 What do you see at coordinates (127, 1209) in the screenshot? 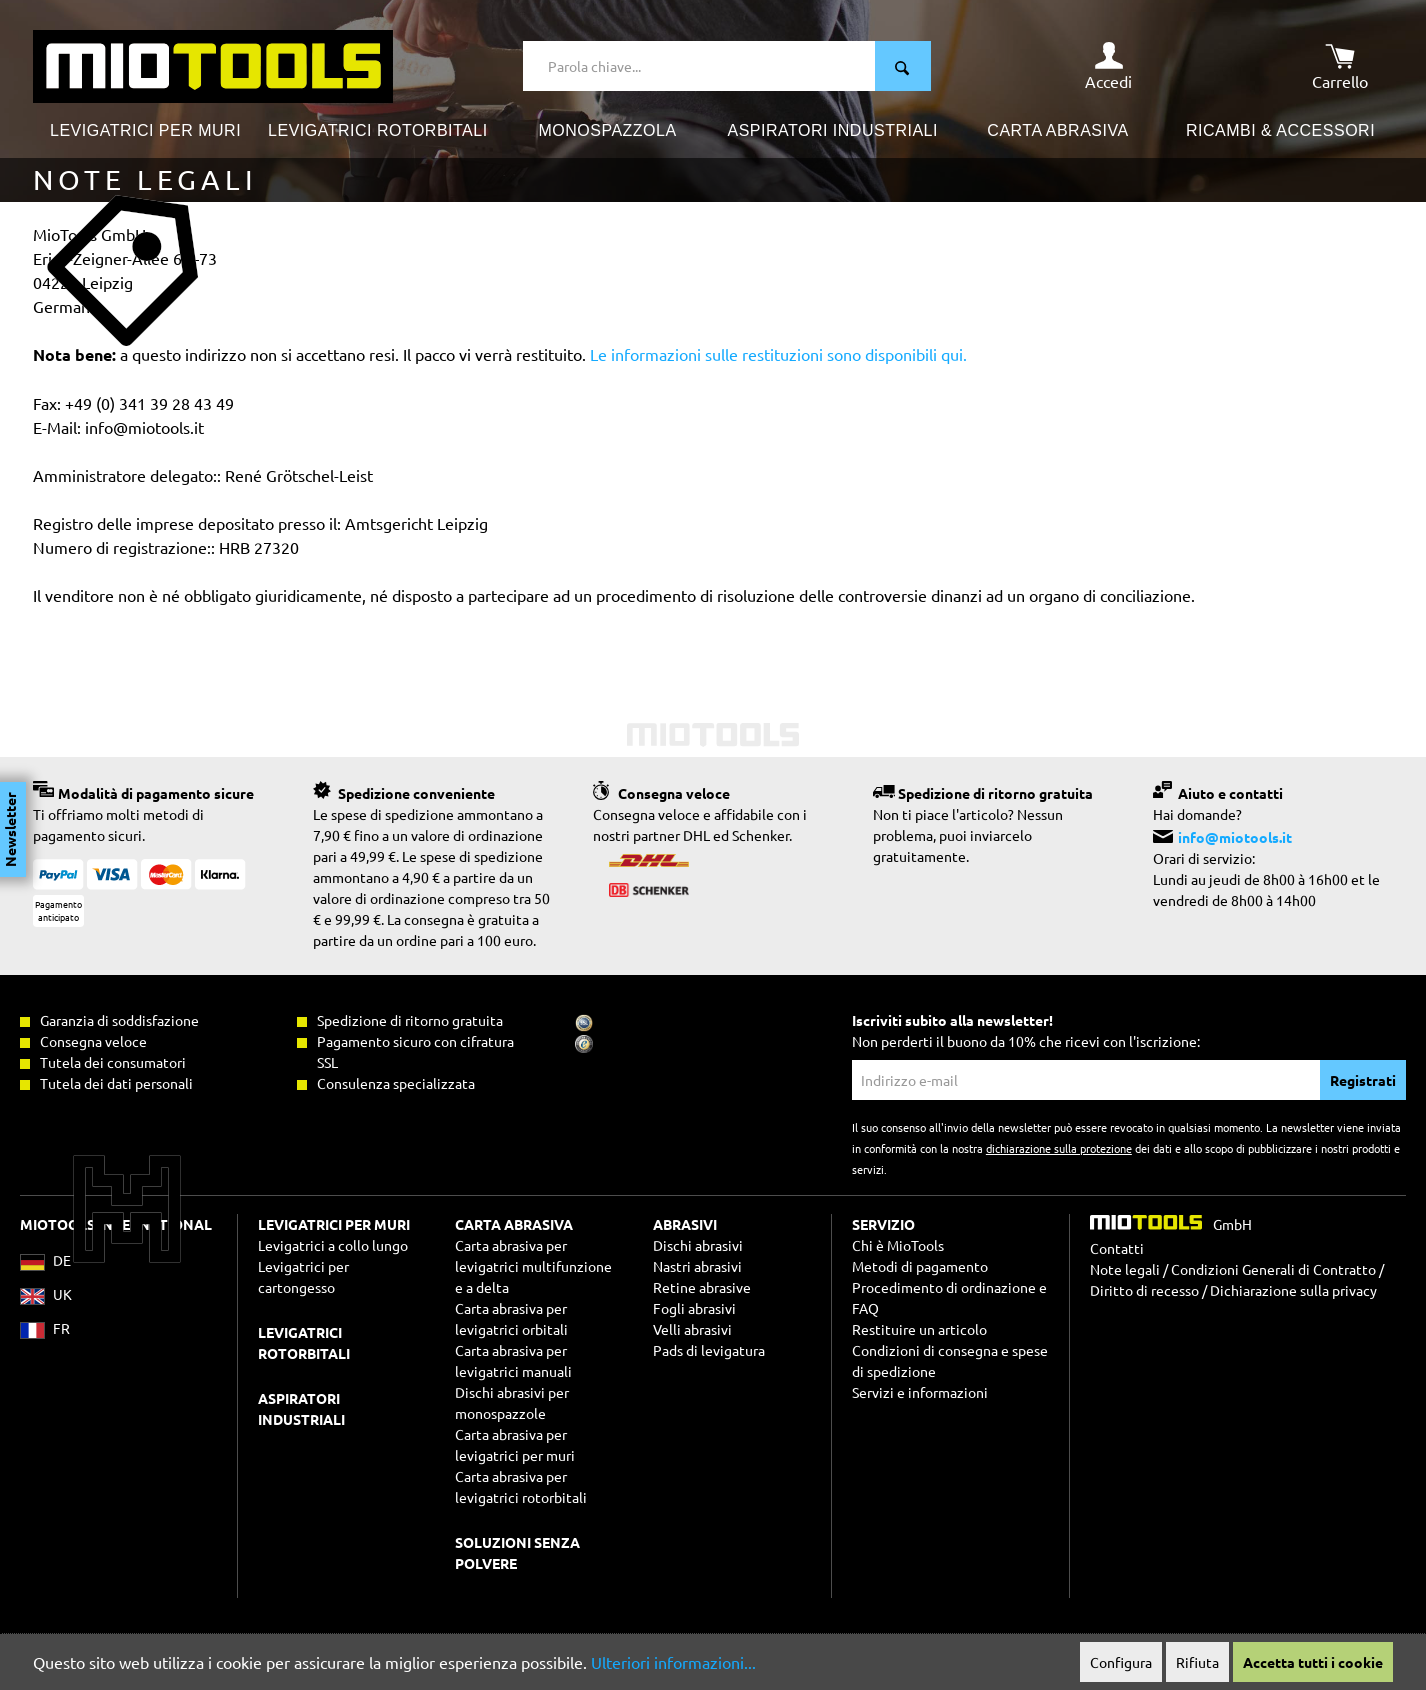
I see `mixtral AI model logo` at bounding box center [127, 1209].